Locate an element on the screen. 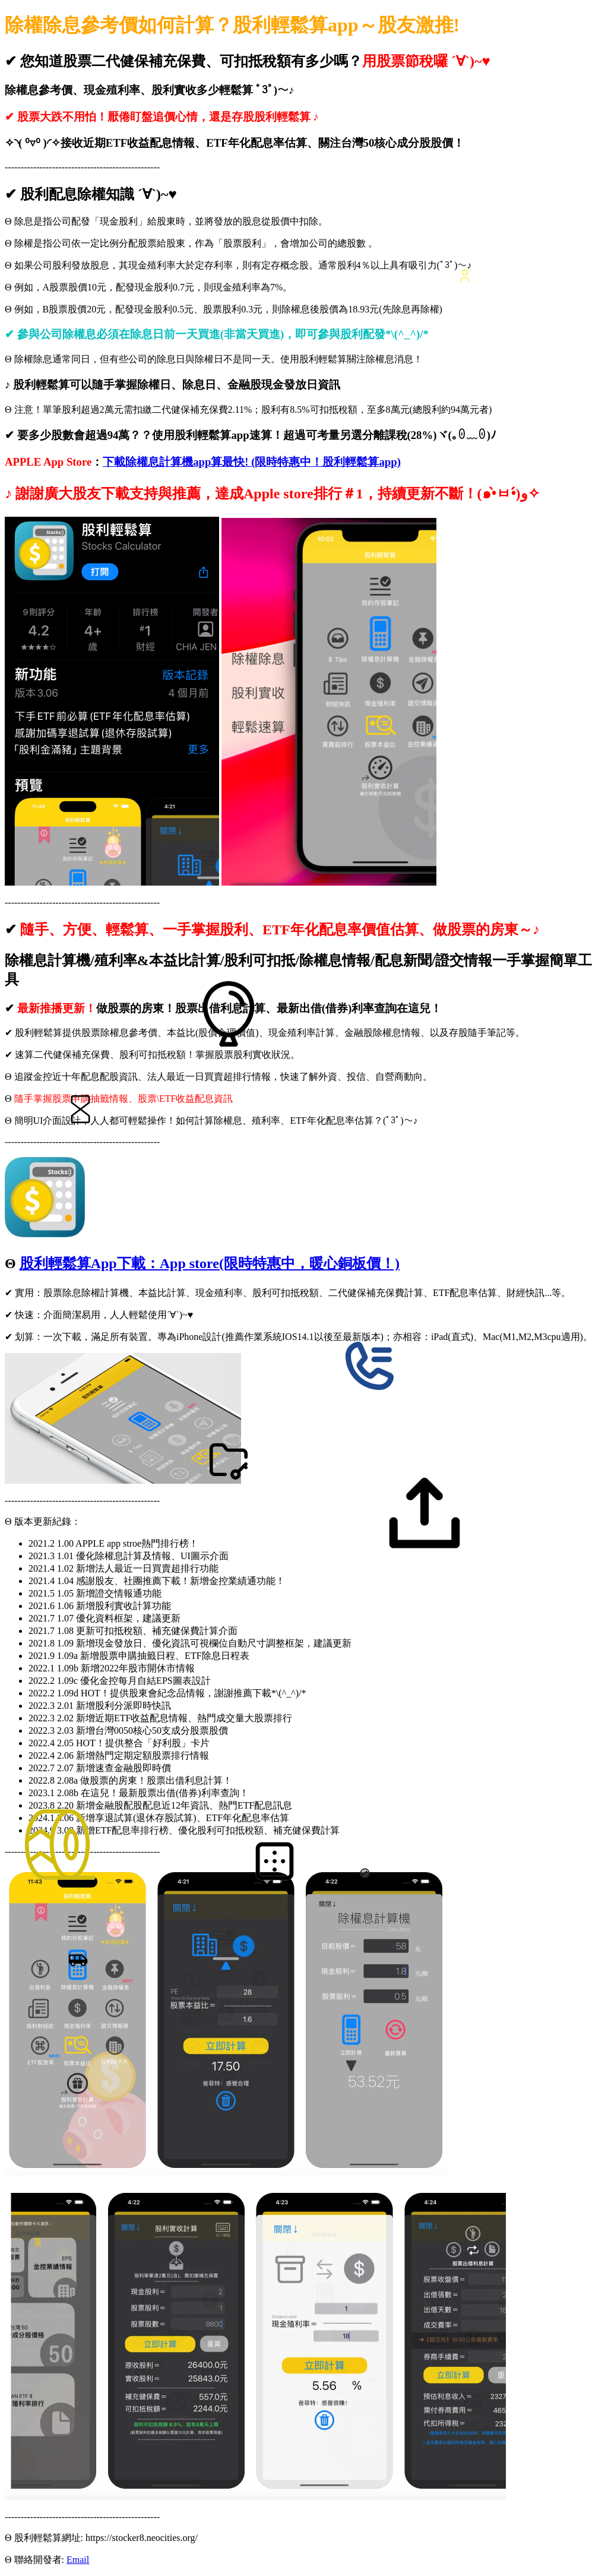 The height and width of the screenshot is (2576, 608). swap or exchange items horizontally is located at coordinates (365, 1873).